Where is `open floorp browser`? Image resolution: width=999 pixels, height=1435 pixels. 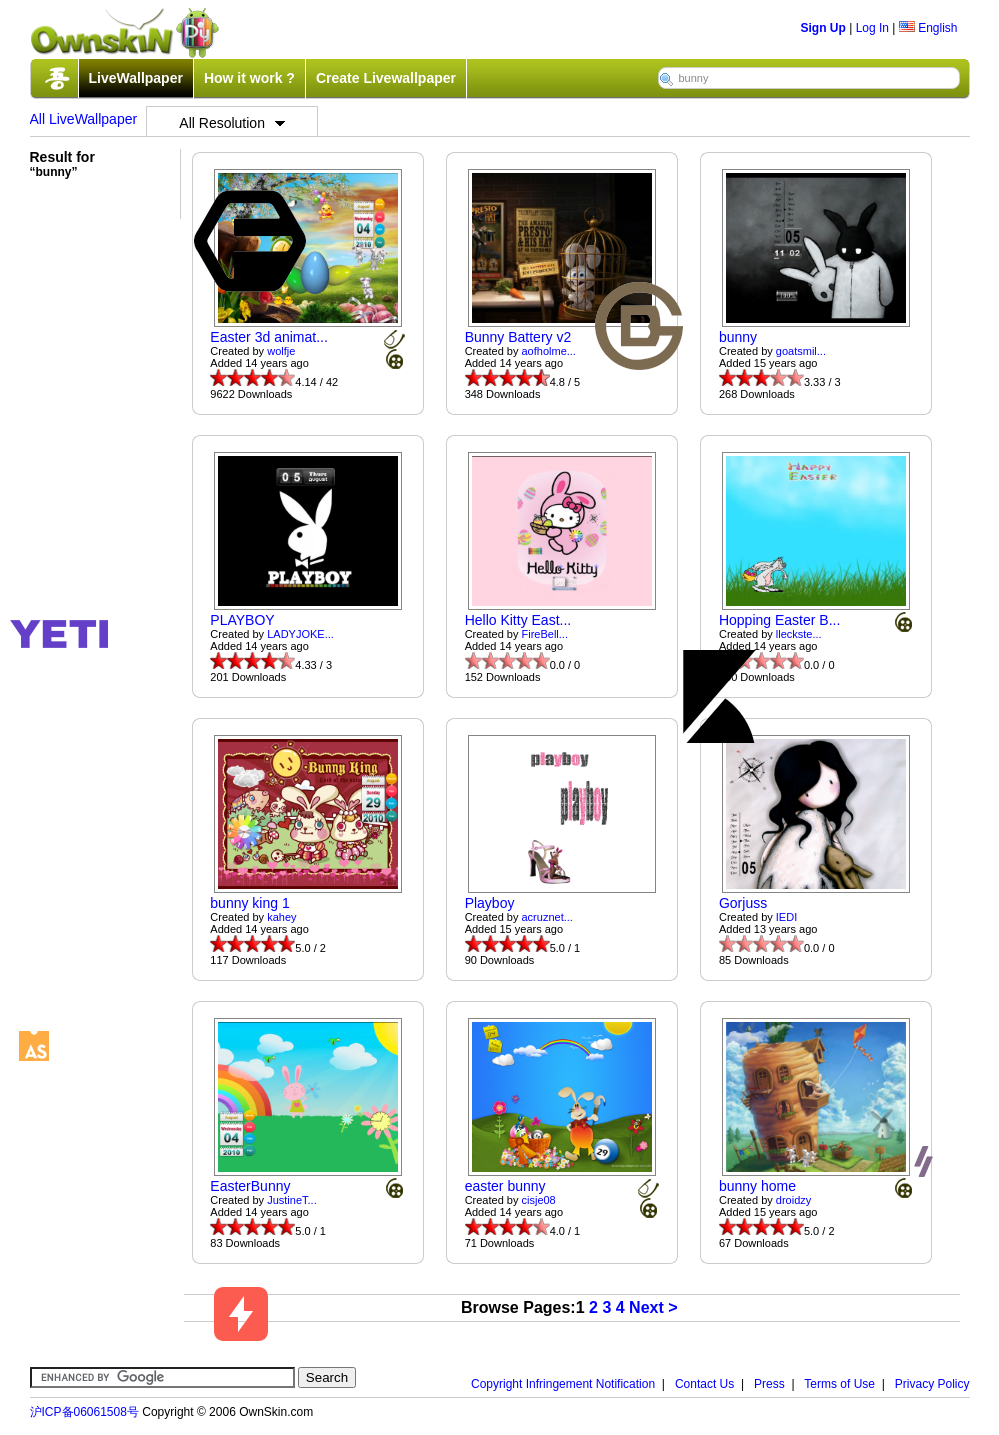
open floorp browser is located at coordinates (250, 241).